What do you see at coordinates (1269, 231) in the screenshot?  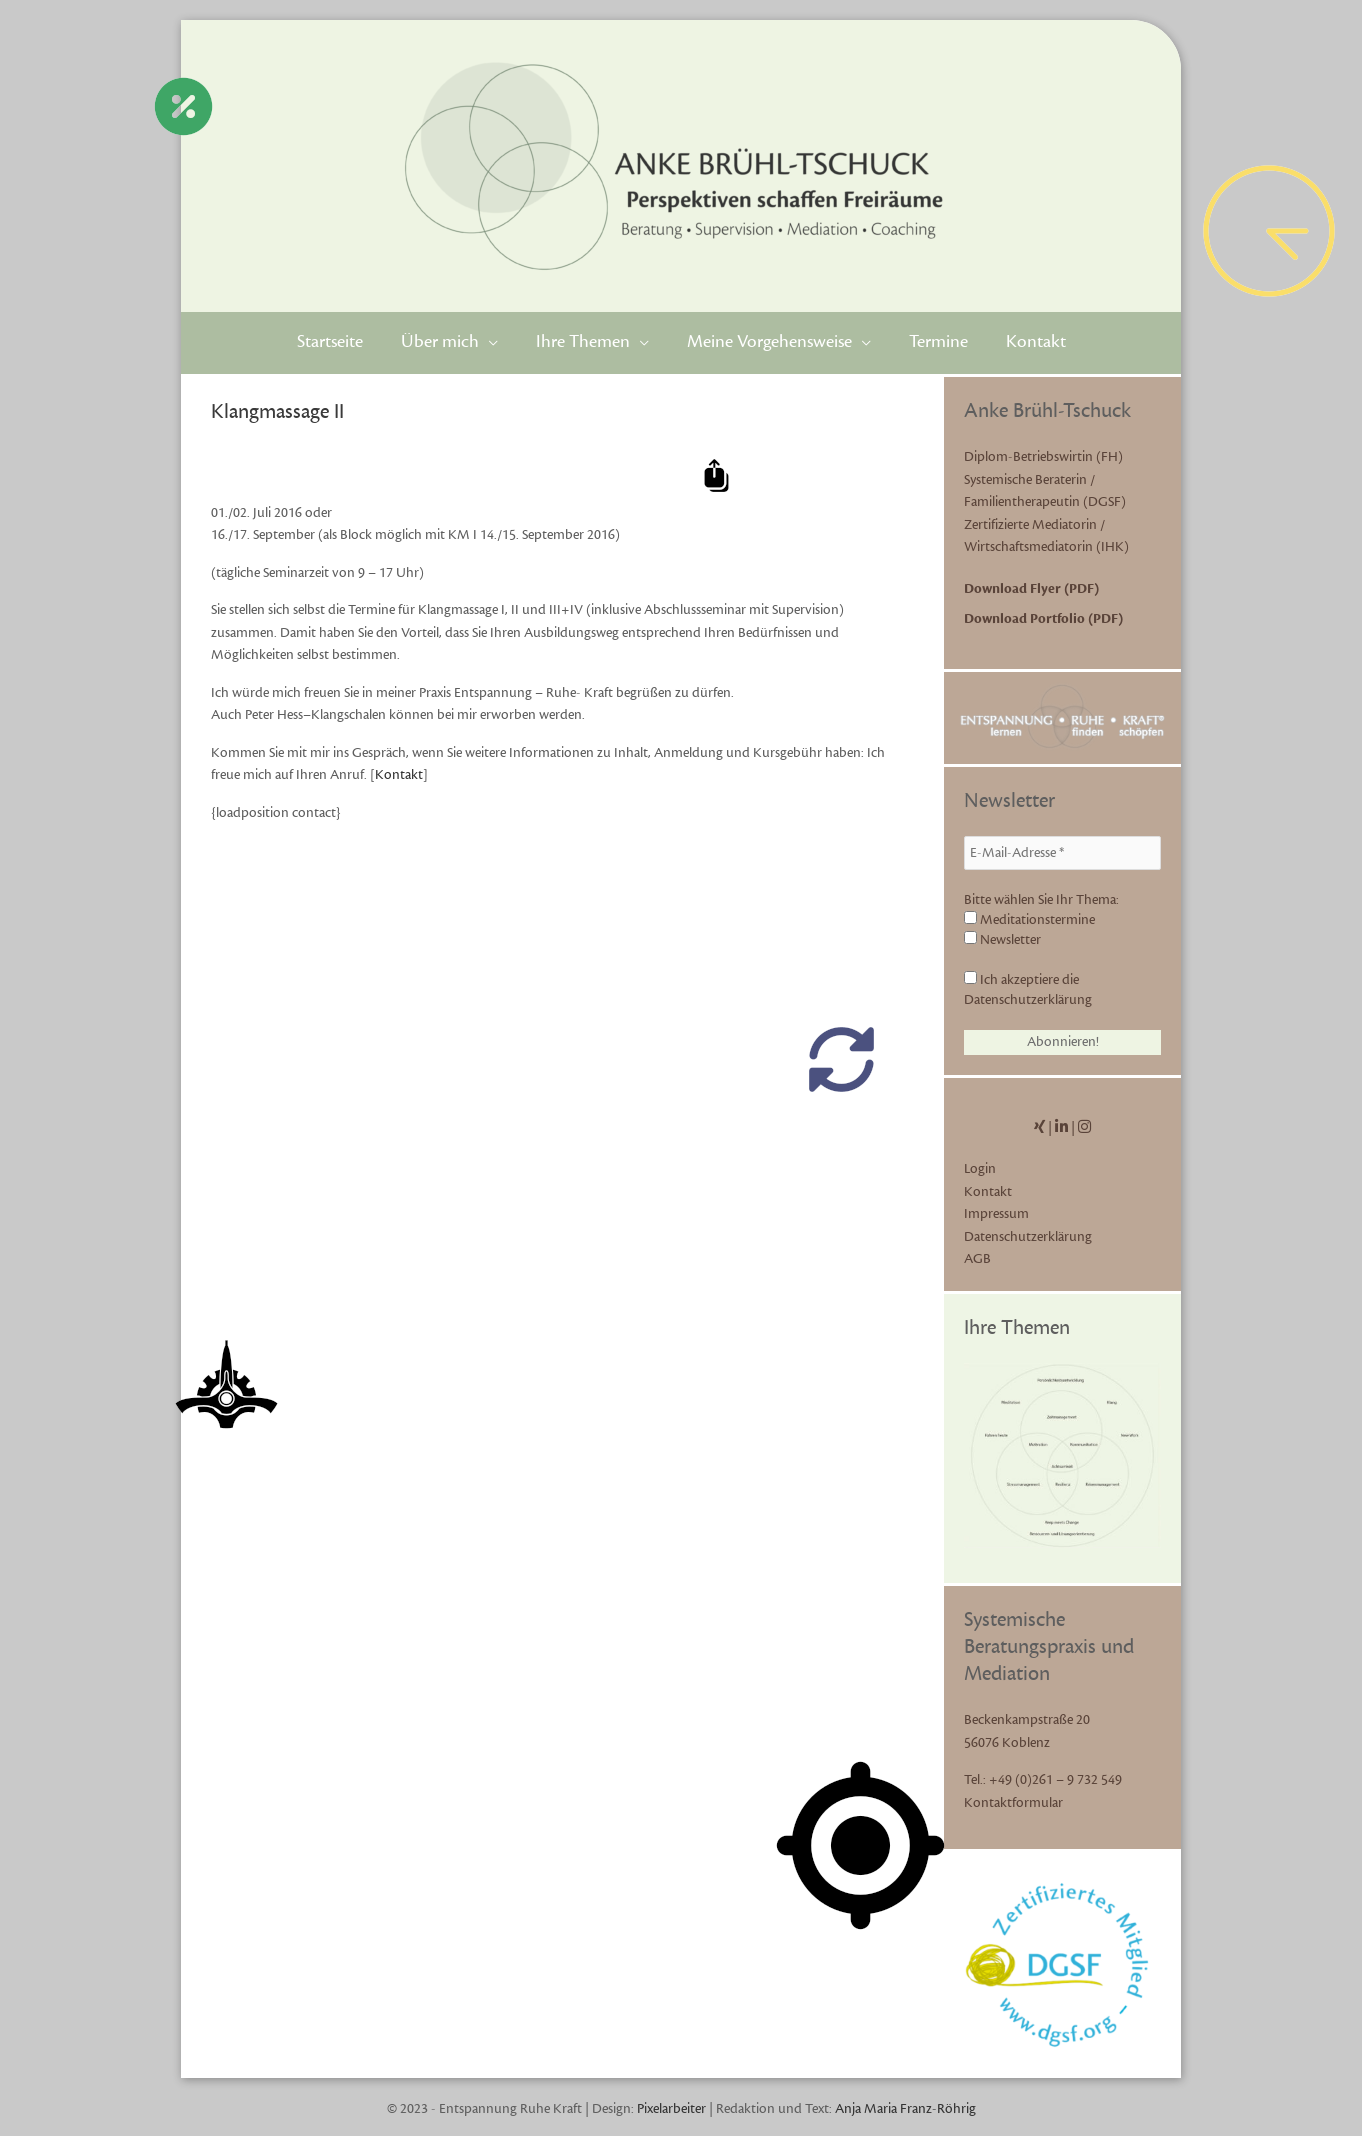 I see `view afternoon schedule or events` at bounding box center [1269, 231].